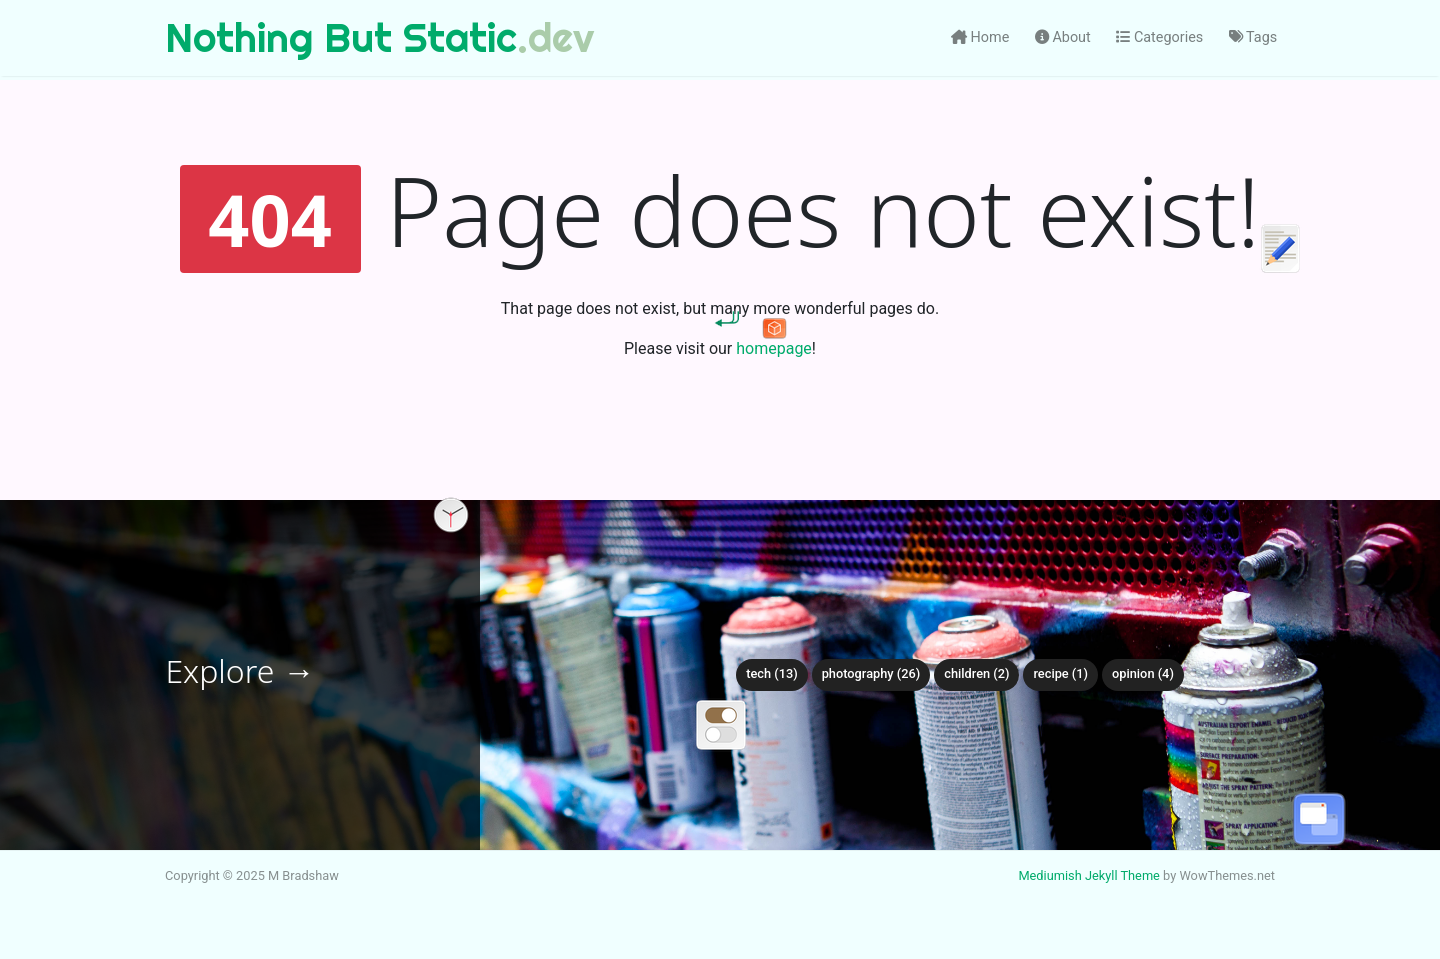  Describe the element at coordinates (721, 725) in the screenshot. I see `open gnome tweaks to customize desktop settings` at that location.